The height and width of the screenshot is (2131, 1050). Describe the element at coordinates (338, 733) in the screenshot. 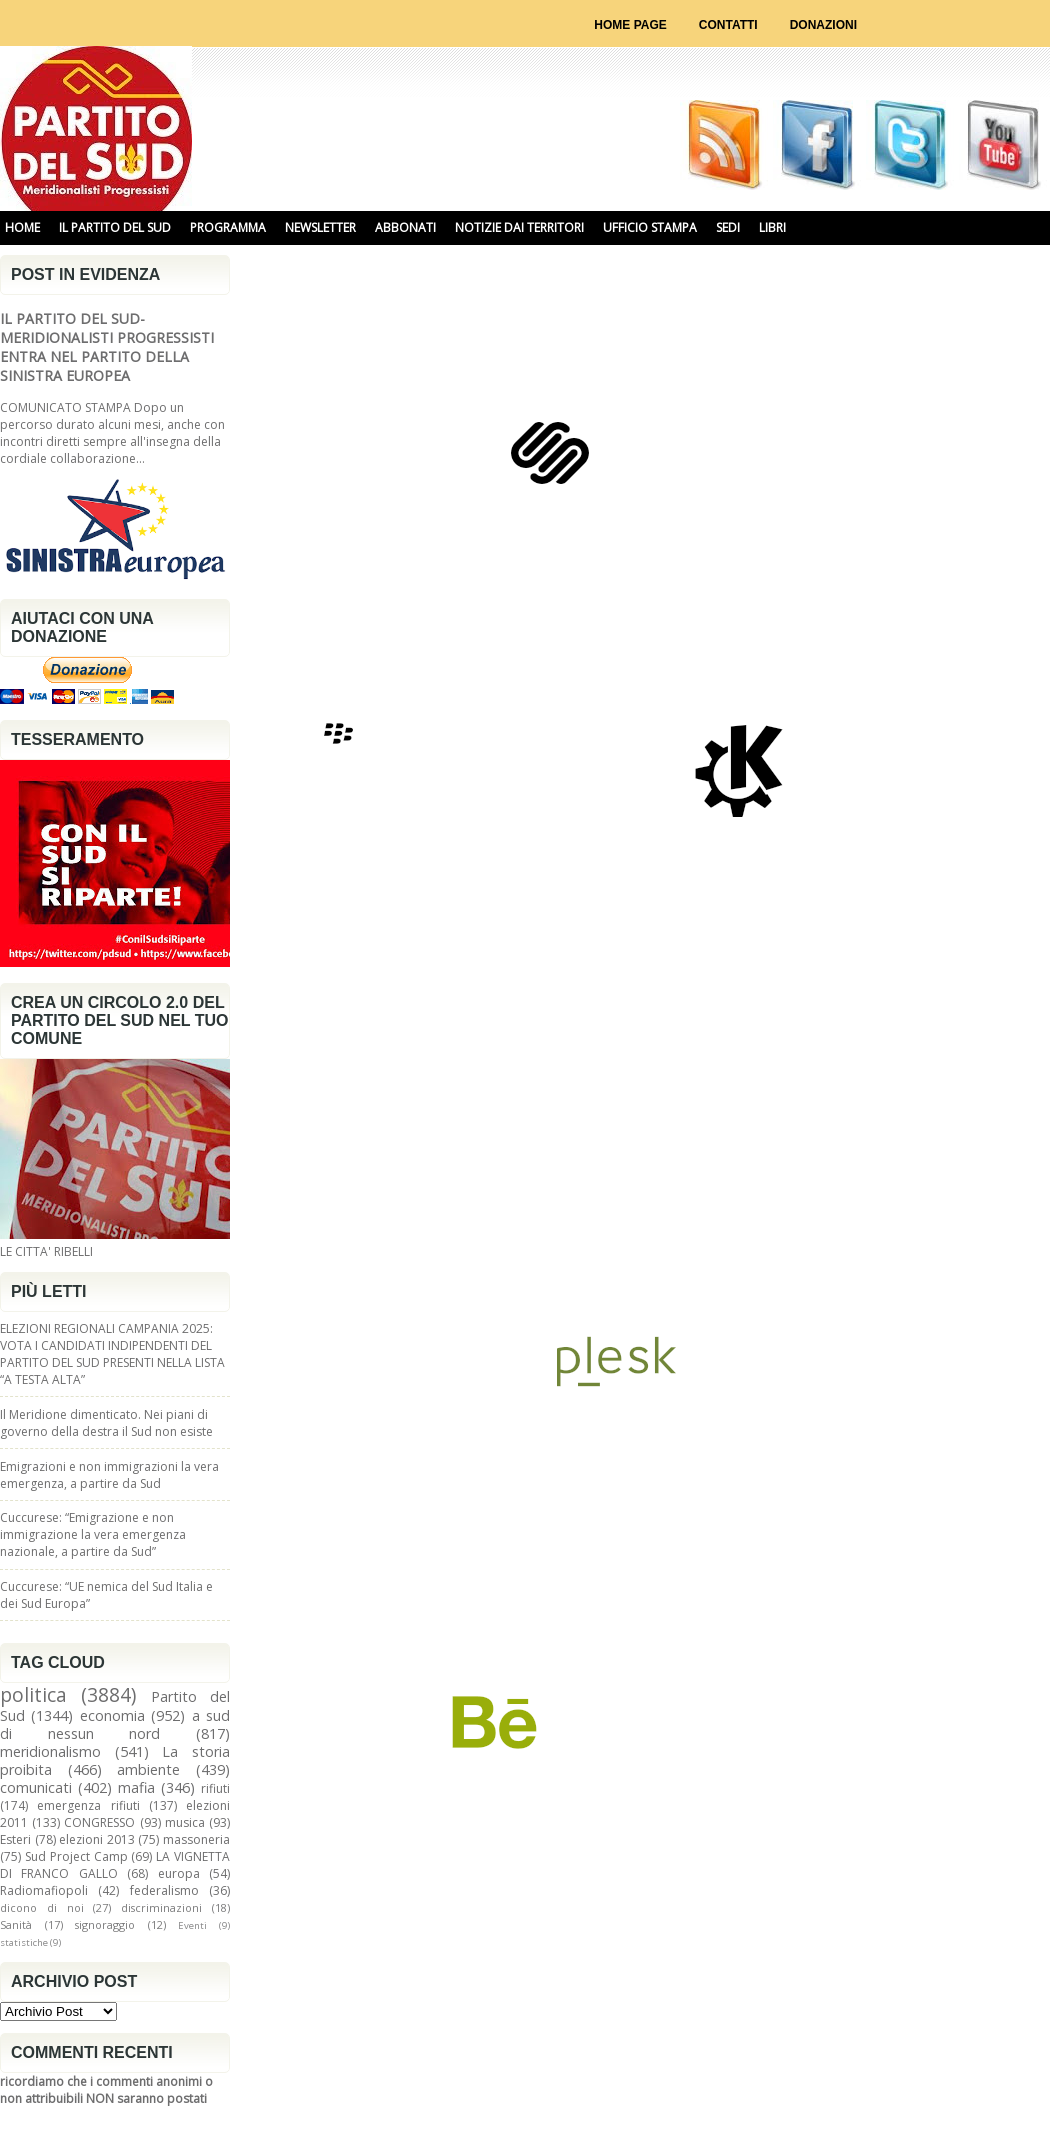

I see `blackberry brand or company logo` at that location.